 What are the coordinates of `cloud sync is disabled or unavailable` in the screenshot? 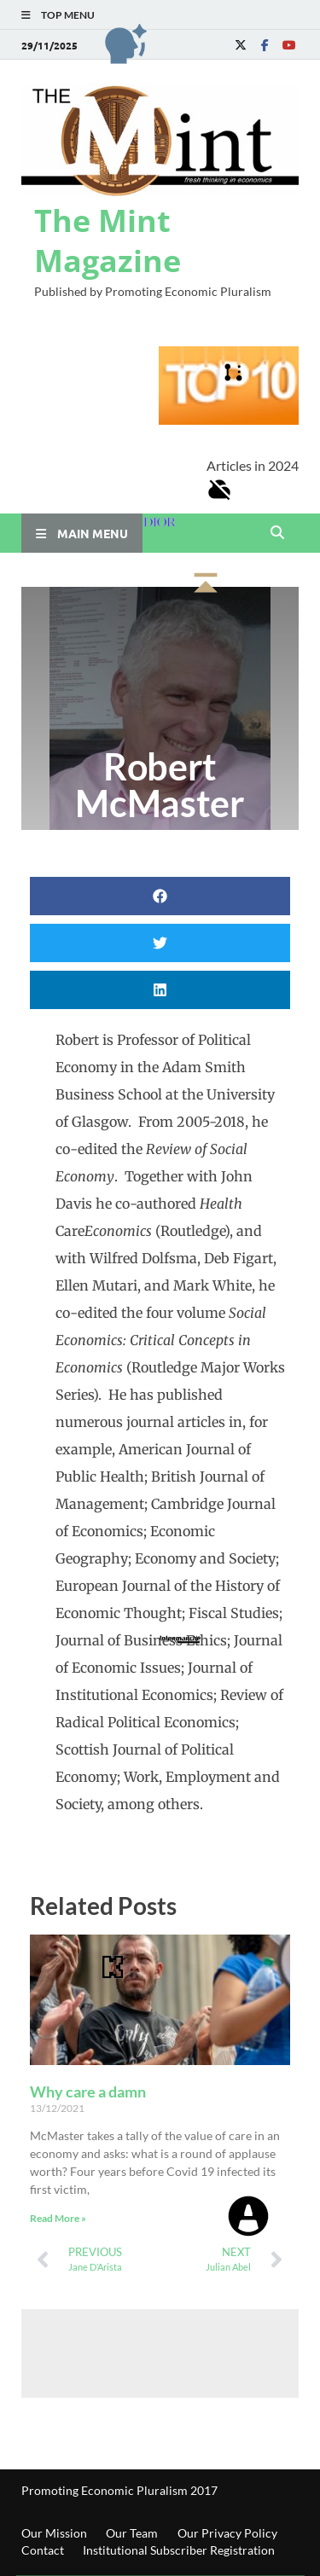 It's located at (219, 490).